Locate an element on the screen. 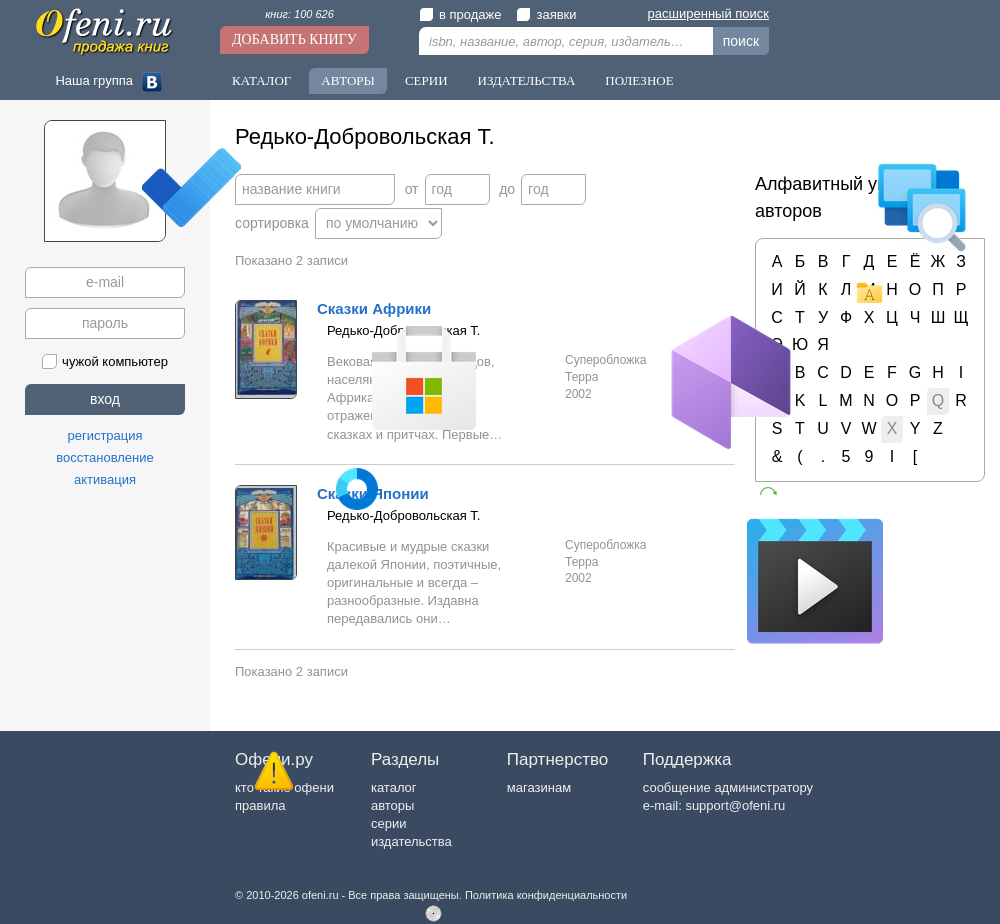  open layout or design application is located at coordinates (731, 383).